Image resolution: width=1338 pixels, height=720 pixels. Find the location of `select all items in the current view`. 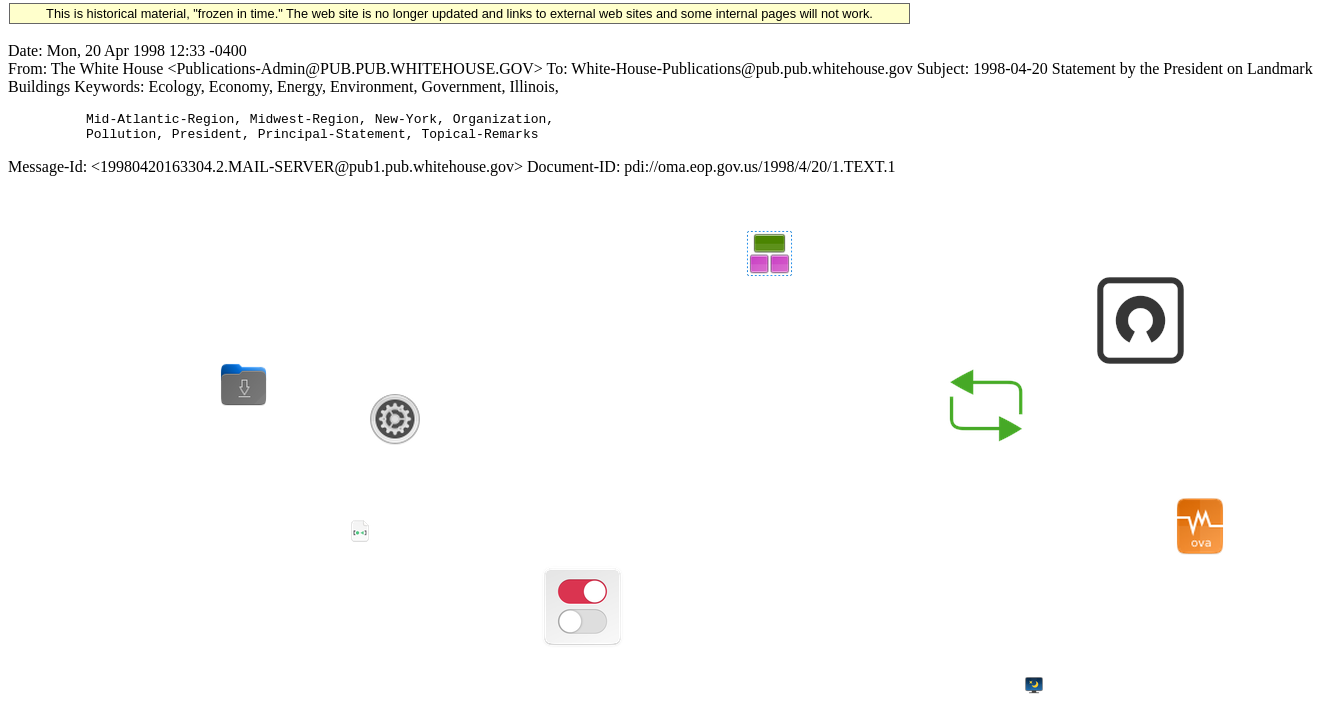

select all items in the current view is located at coordinates (769, 253).